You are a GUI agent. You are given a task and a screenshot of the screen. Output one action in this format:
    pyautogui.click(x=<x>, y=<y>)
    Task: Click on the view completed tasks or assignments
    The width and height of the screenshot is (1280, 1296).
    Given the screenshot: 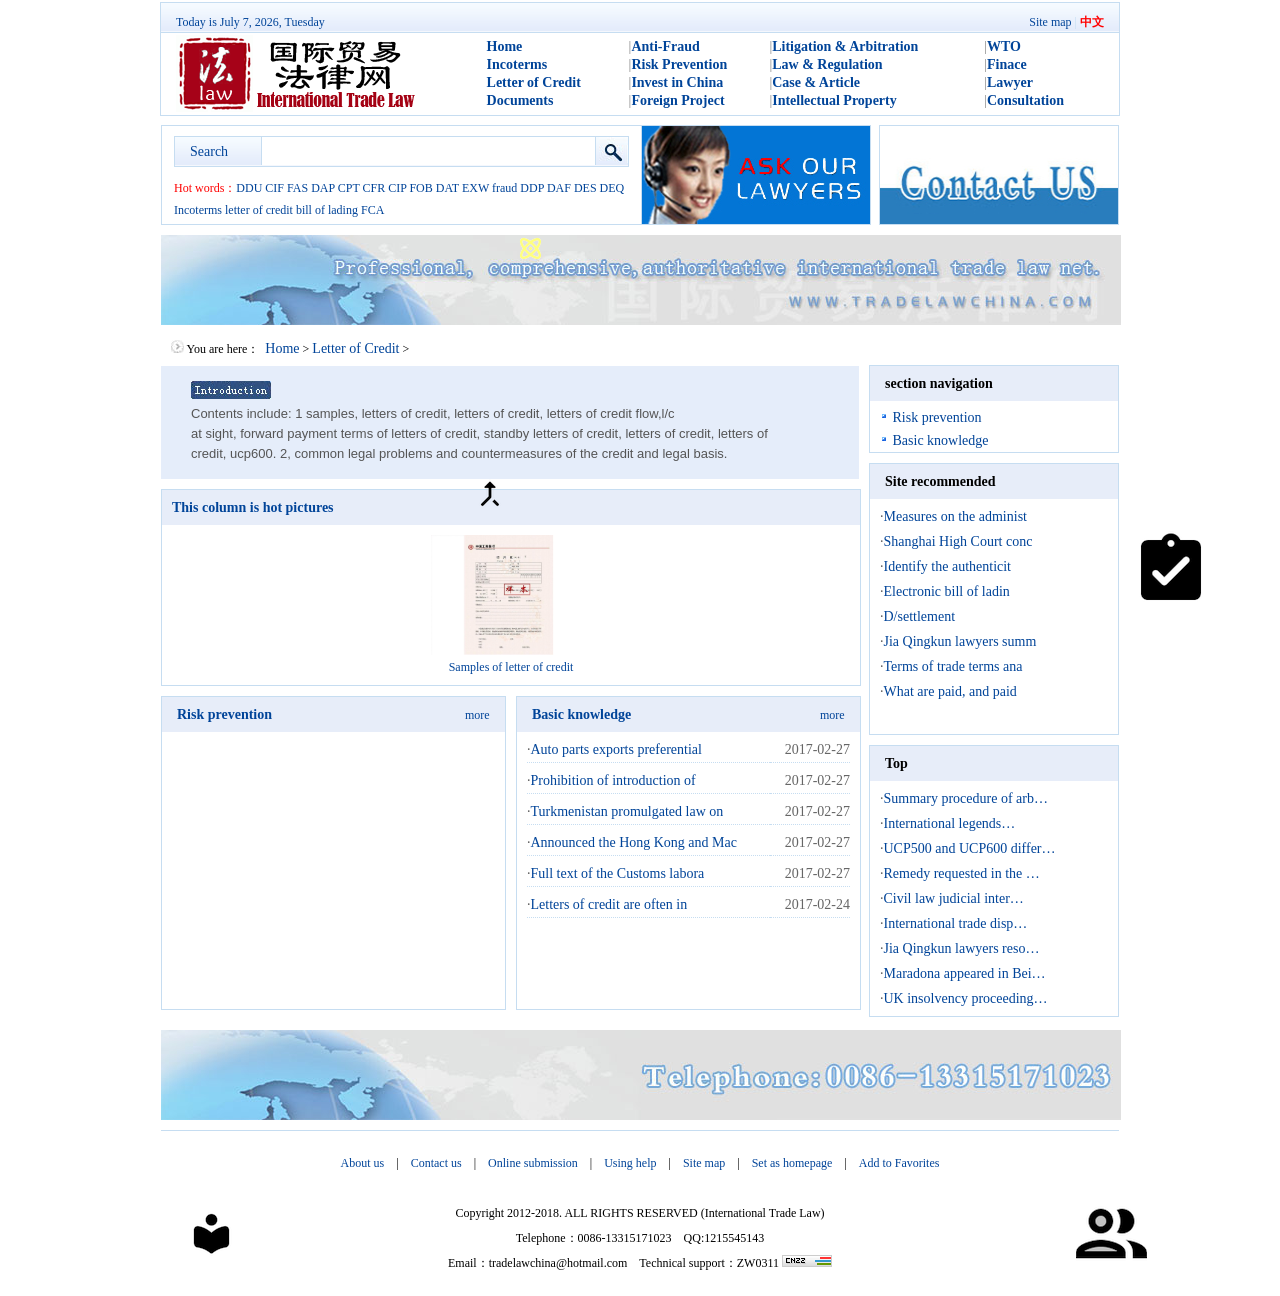 What is the action you would take?
    pyautogui.click(x=1171, y=570)
    